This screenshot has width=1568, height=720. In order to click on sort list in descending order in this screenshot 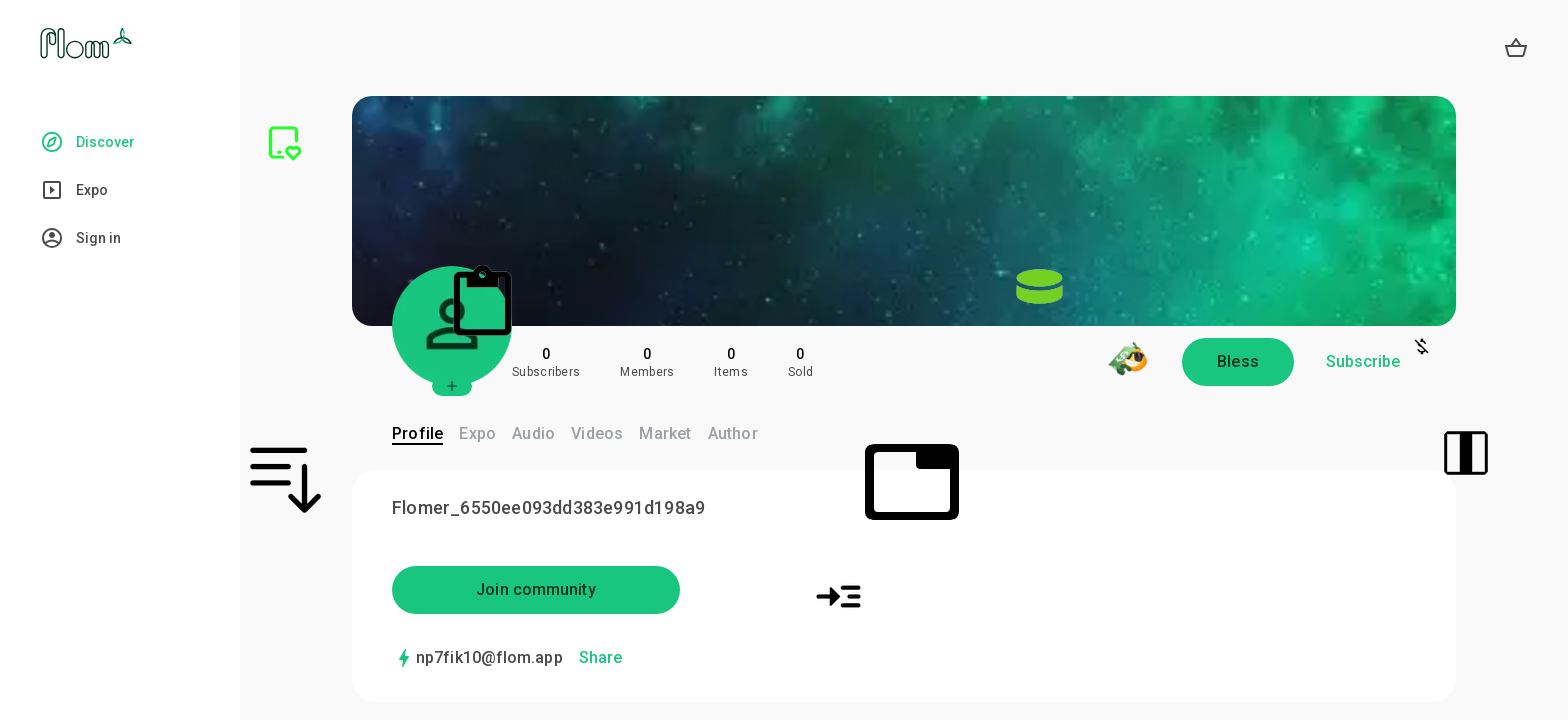, I will do `click(285, 477)`.